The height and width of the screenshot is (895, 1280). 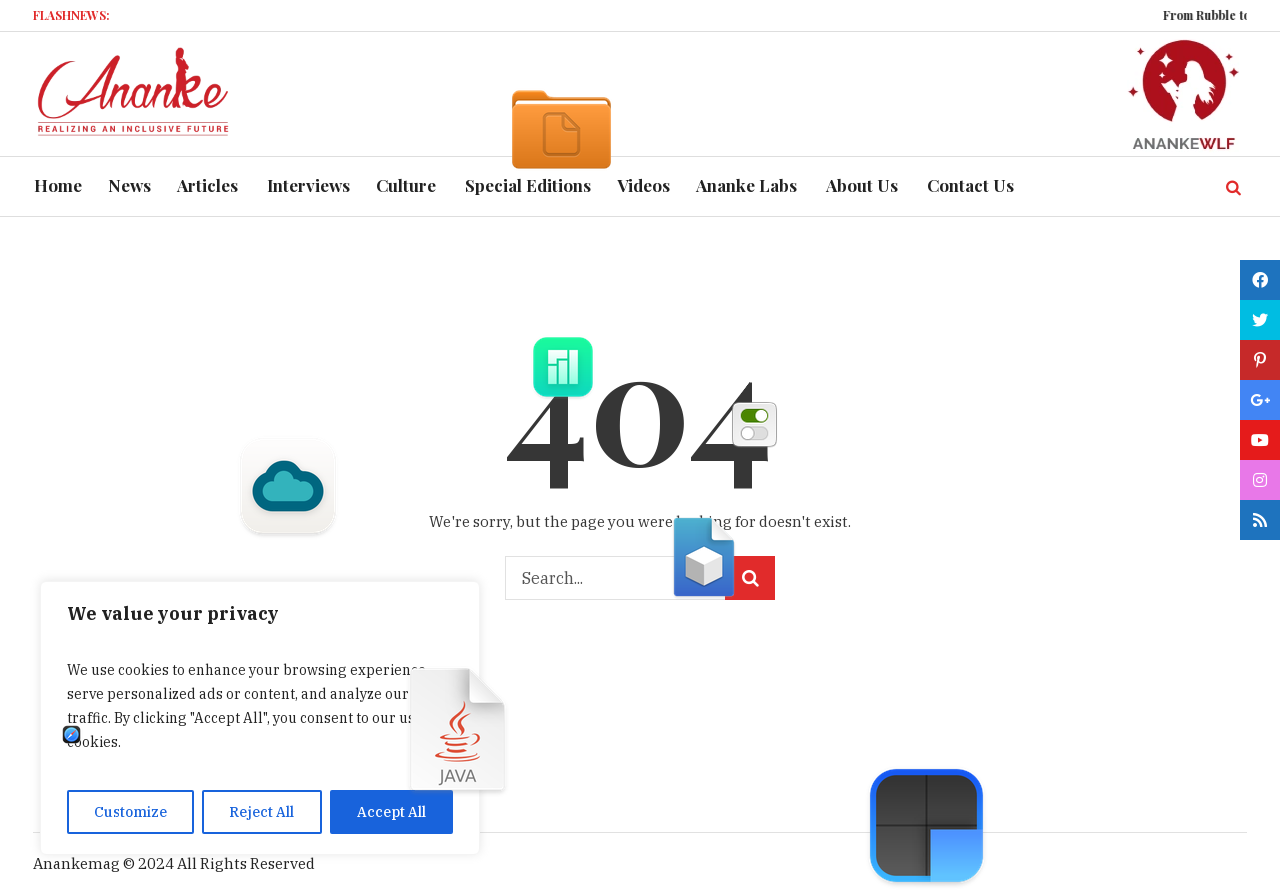 What do you see at coordinates (754, 424) in the screenshot?
I see `open gnome tweaks application` at bounding box center [754, 424].